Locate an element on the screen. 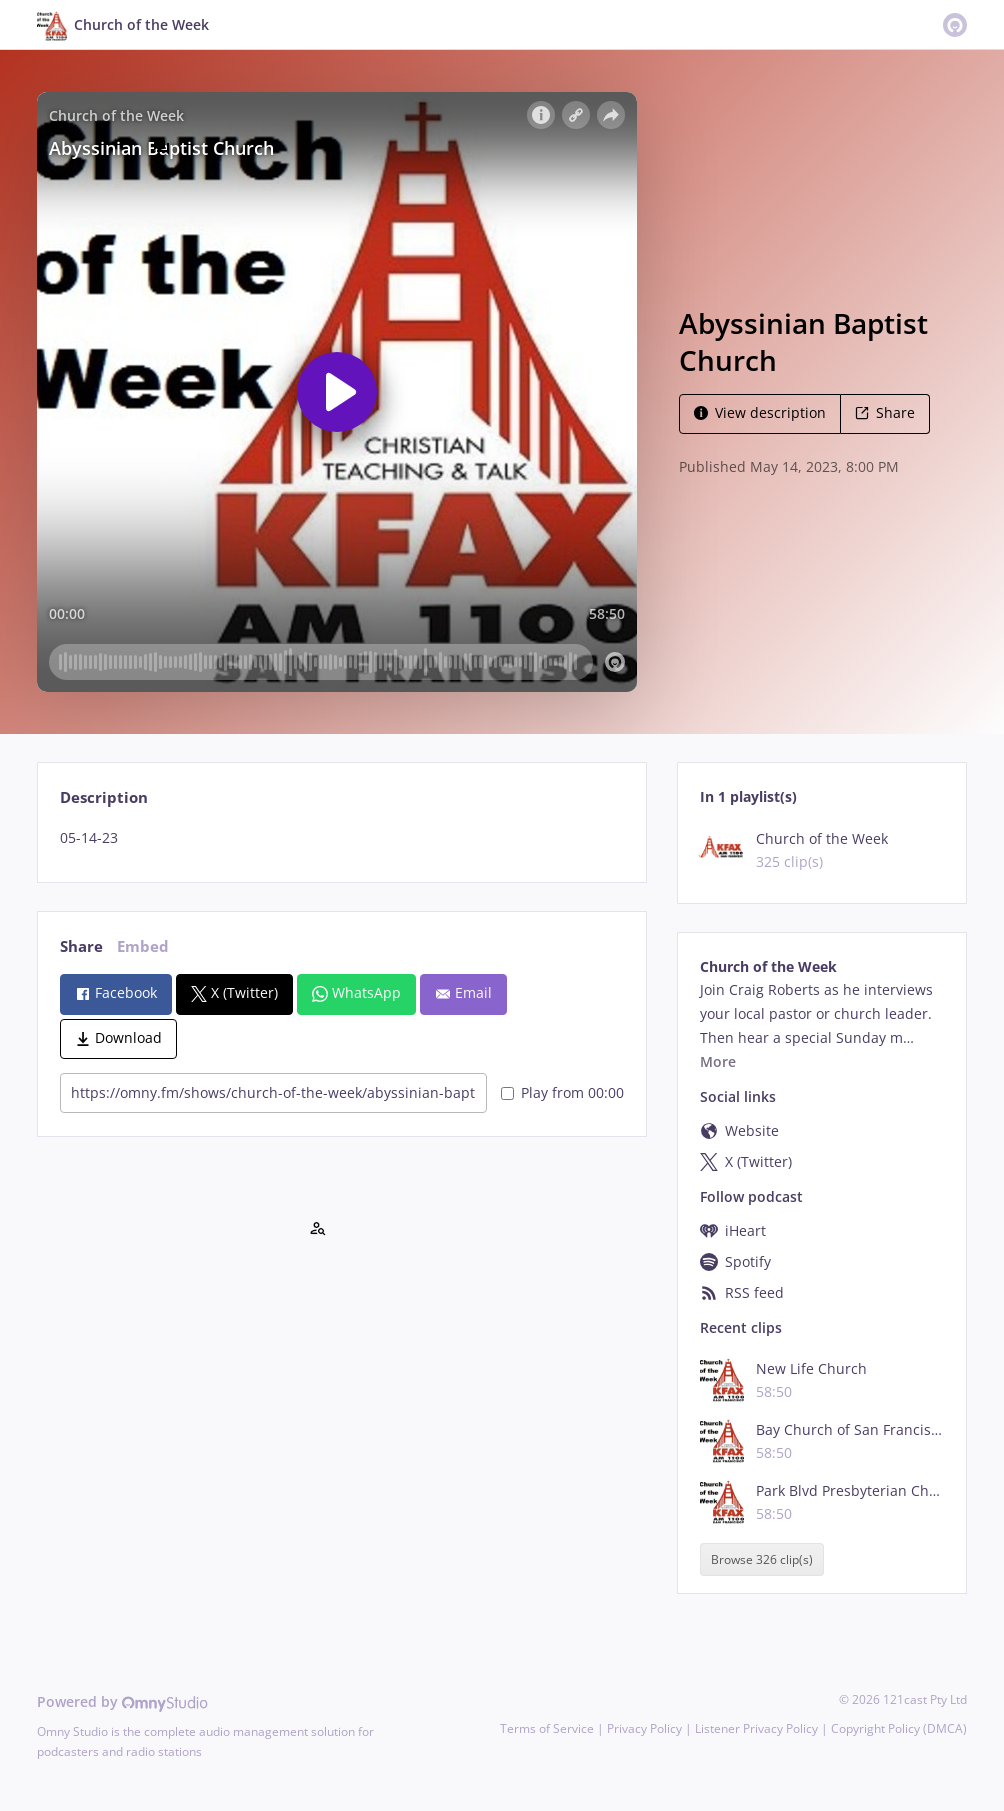 The width and height of the screenshot is (1004, 1811). search for a person or contact is located at coordinates (318, 1228).